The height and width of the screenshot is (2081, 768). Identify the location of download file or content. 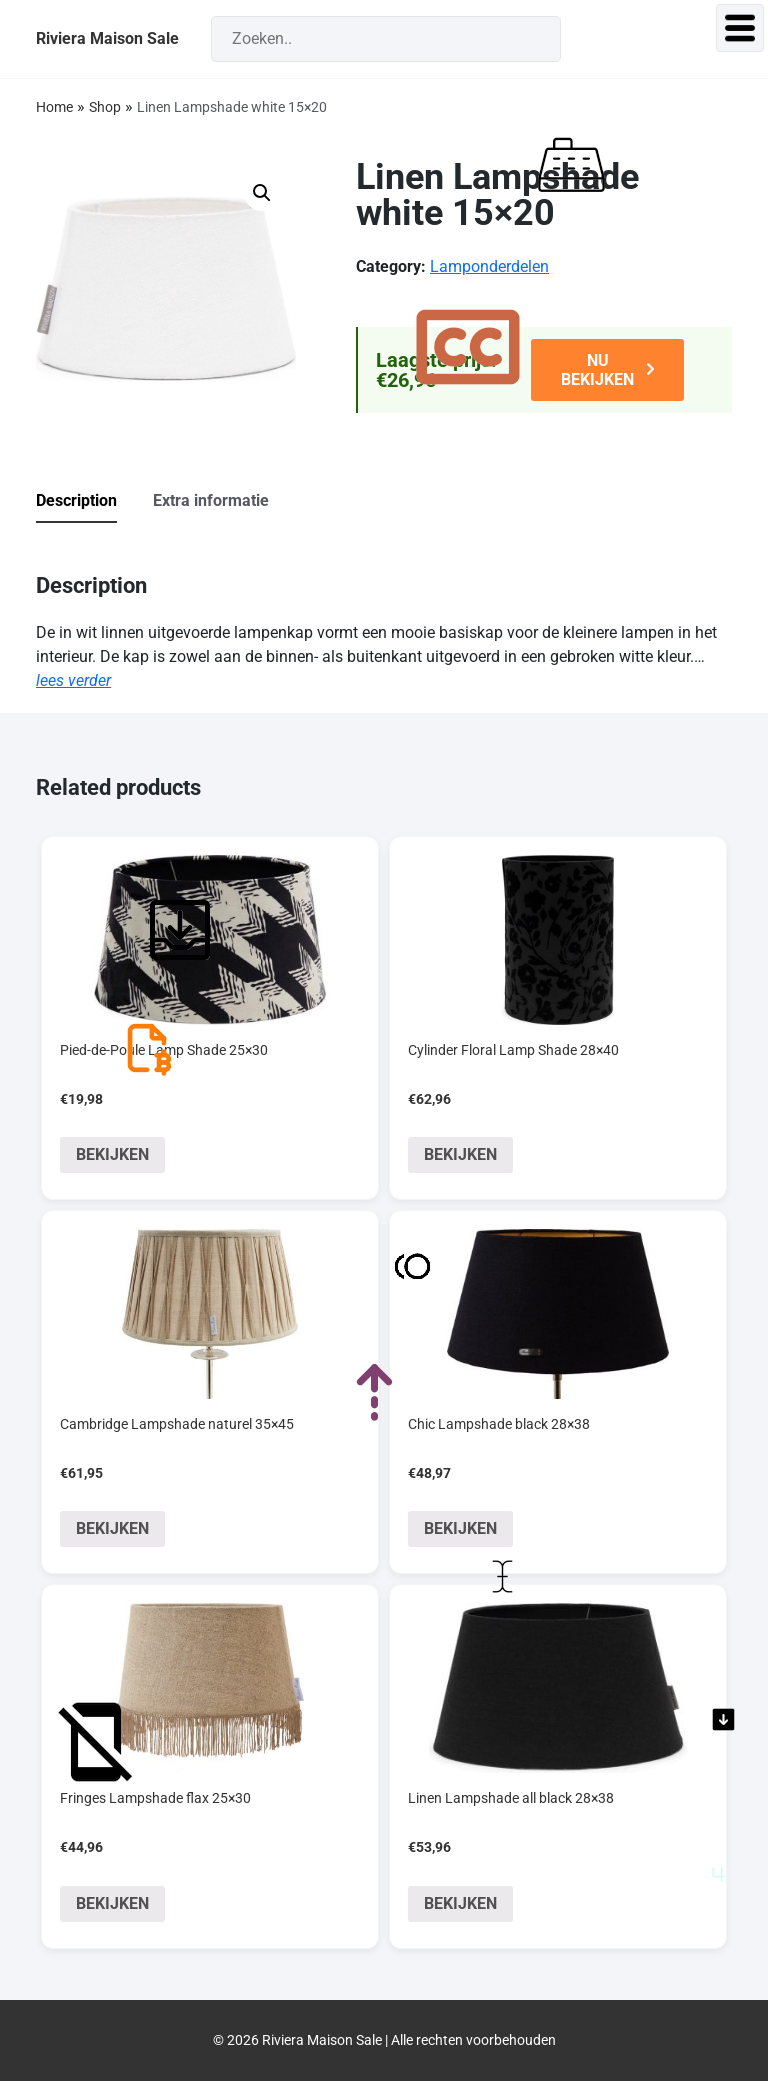
(723, 1719).